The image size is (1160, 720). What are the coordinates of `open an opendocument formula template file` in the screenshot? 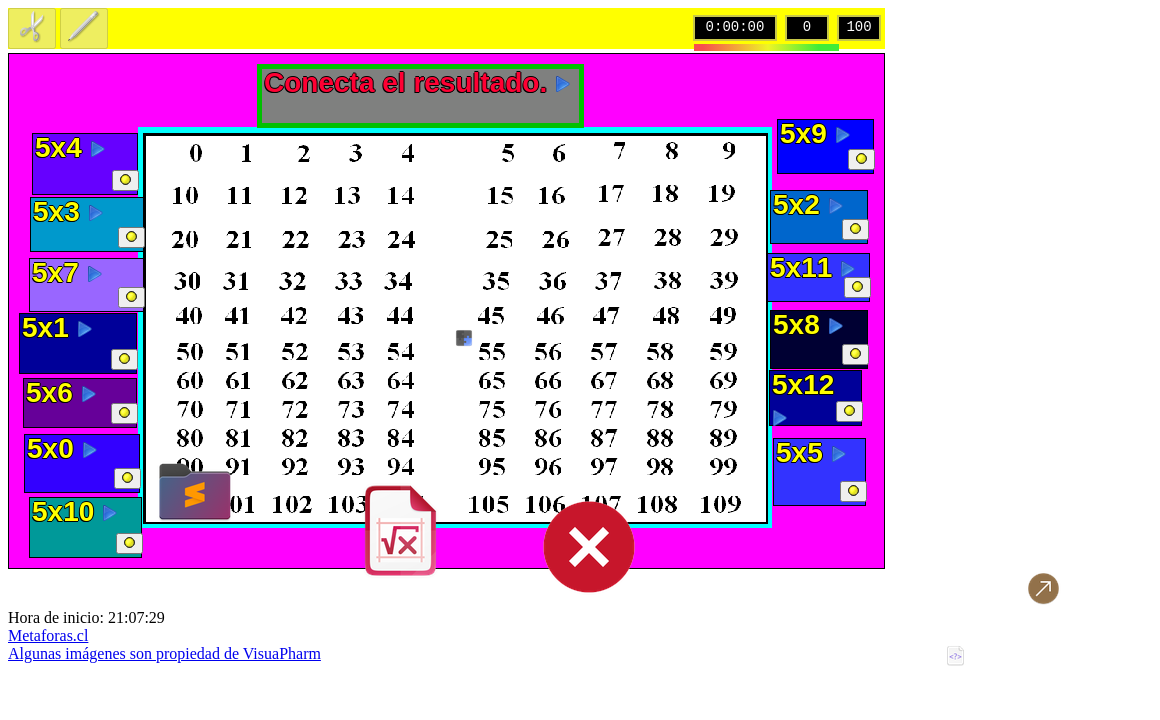 It's located at (400, 530).